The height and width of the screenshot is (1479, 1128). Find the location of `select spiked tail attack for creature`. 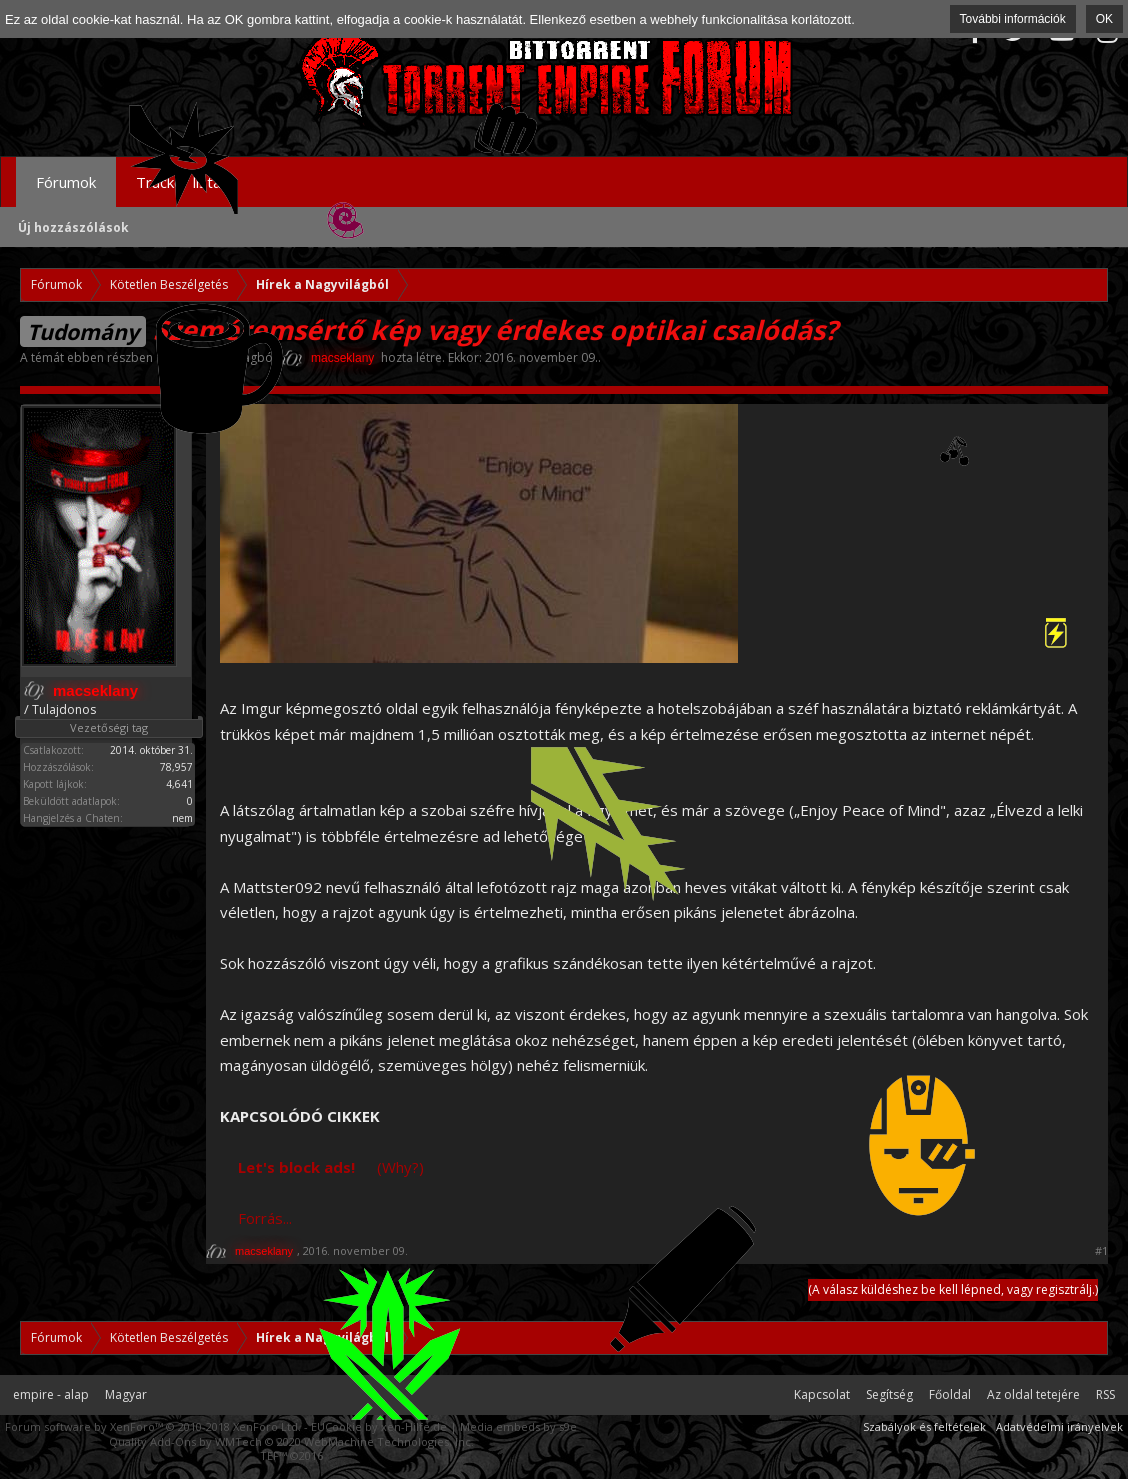

select spiked tail attack for creature is located at coordinates (606, 823).